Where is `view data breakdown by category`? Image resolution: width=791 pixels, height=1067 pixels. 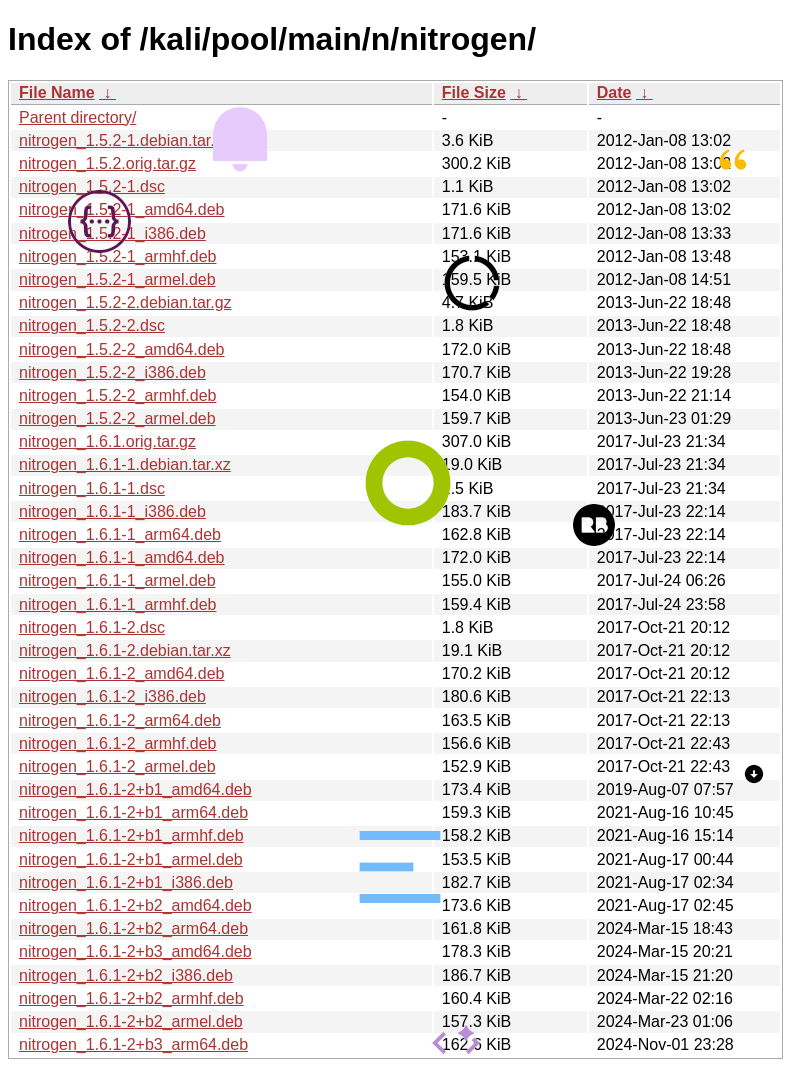 view data breakdown by category is located at coordinates (472, 283).